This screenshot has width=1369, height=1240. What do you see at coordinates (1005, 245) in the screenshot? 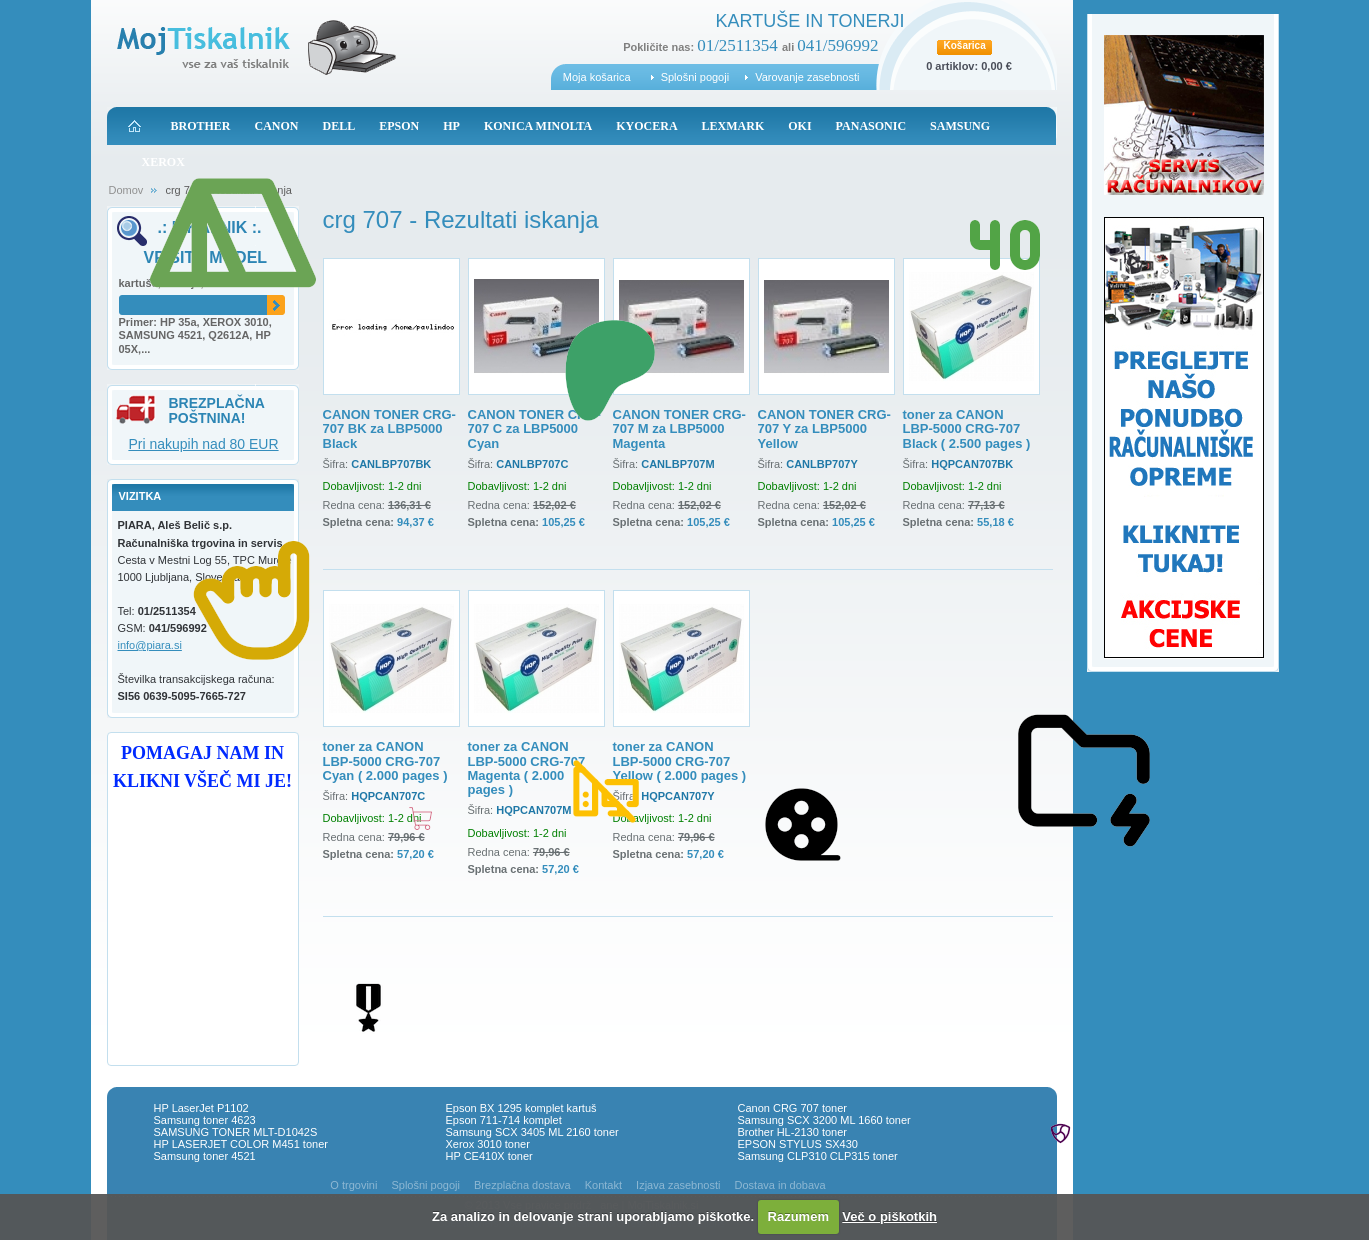
I see `indicates 40 items or notifications` at bounding box center [1005, 245].